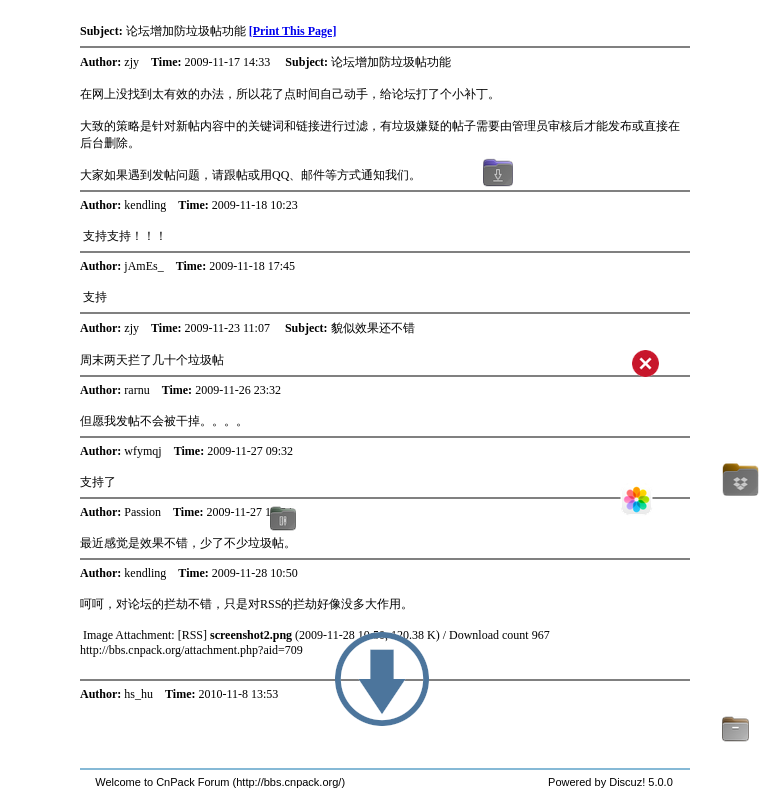 The image size is (768, 796). I want to click on close the current dialog or modal, so click(645, 363).